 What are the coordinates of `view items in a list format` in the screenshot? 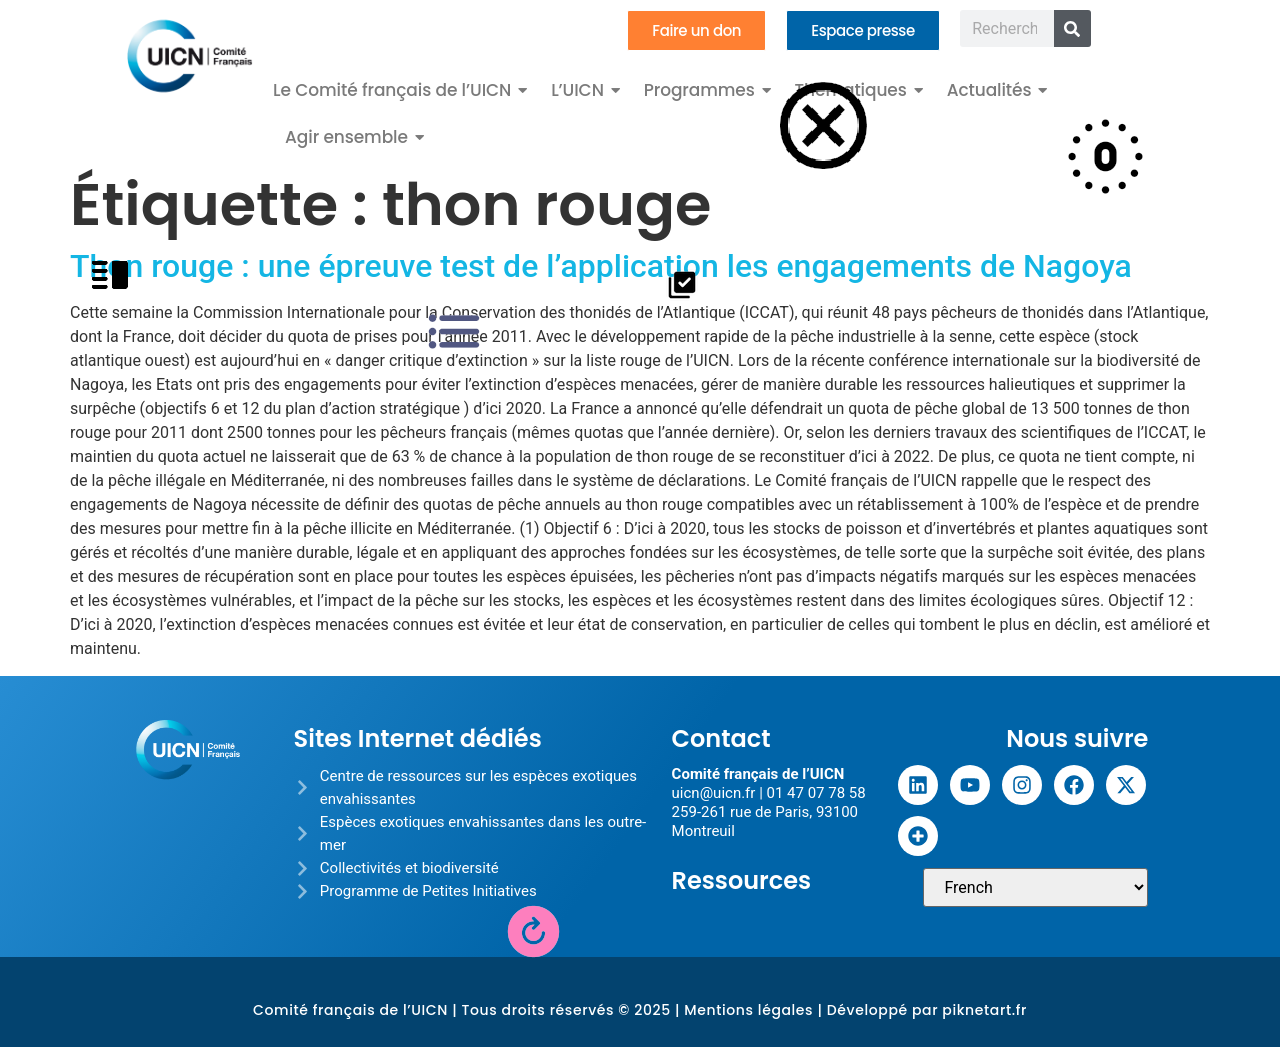 It's located at (453, 331).